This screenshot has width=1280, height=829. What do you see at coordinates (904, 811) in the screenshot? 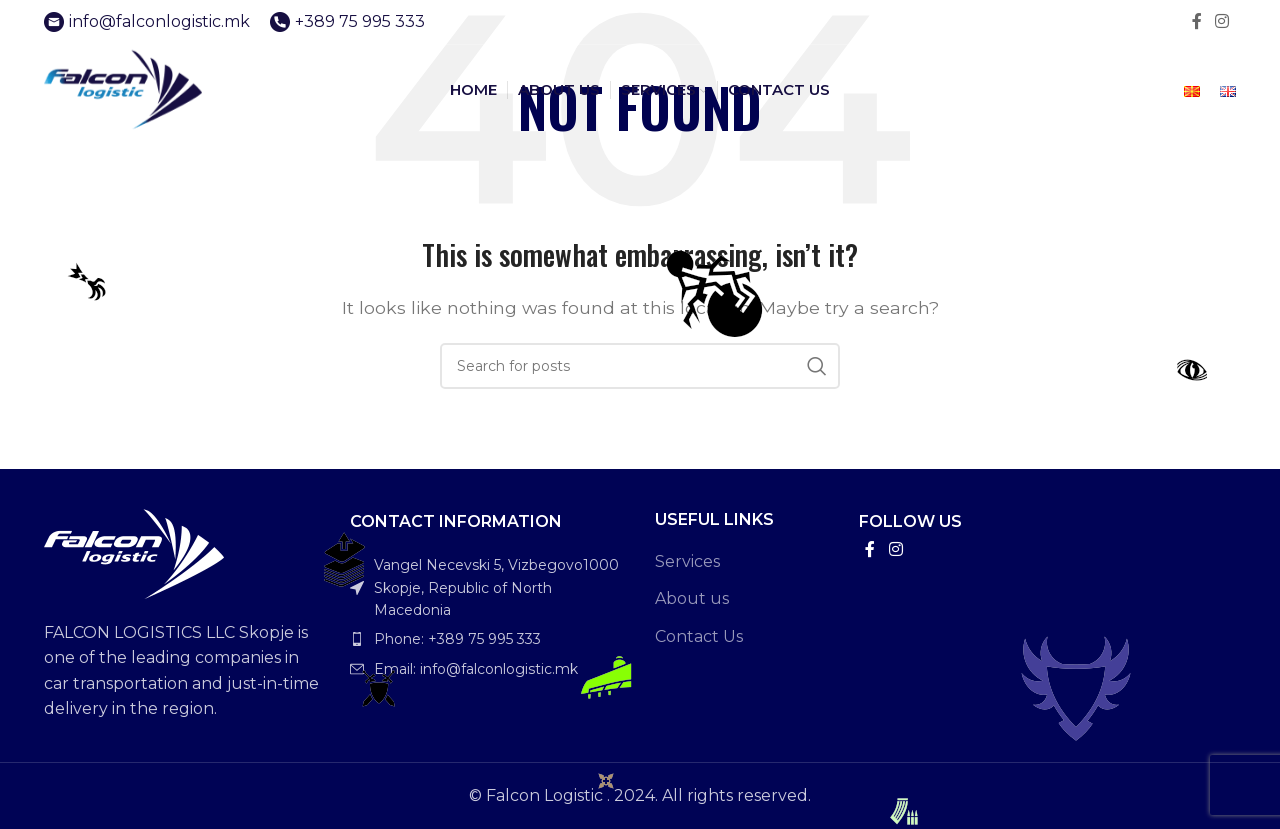
I see `ammunition or magazine inventory in a game` at bounding box center [904, 811].